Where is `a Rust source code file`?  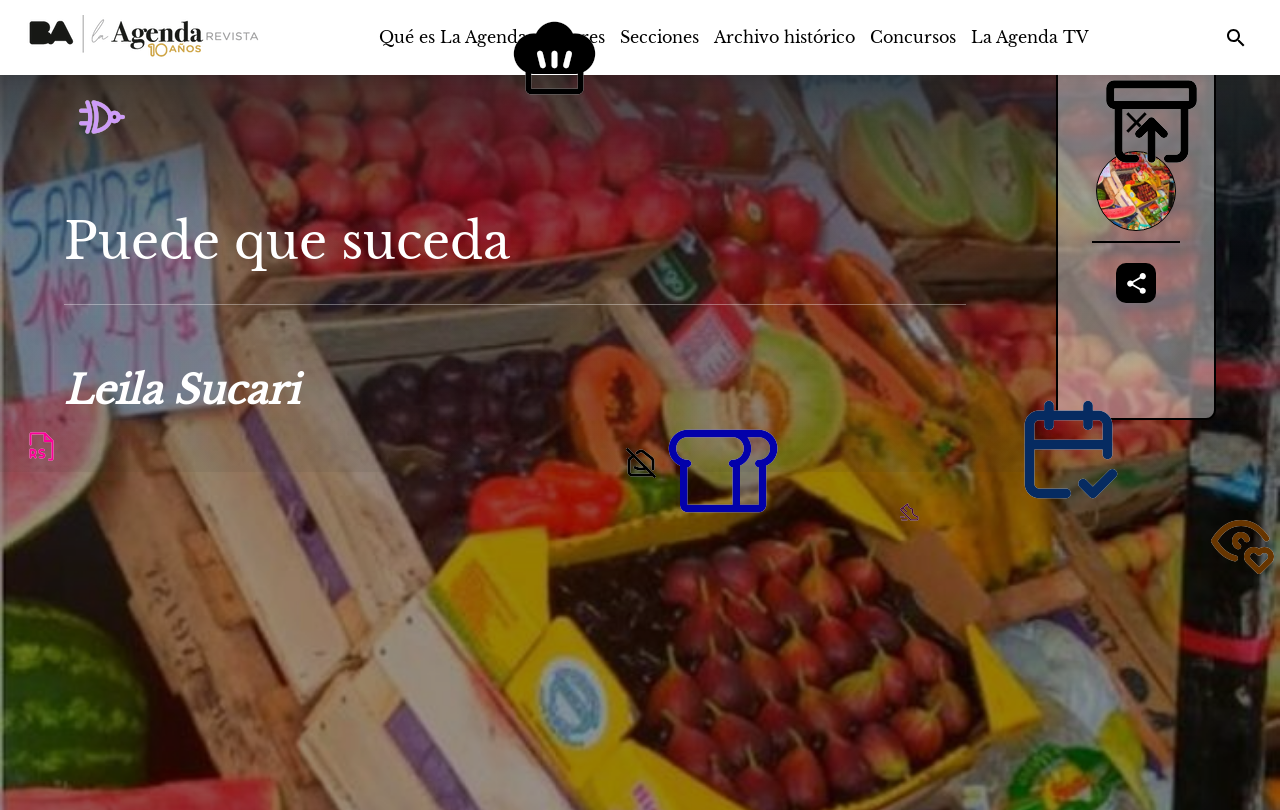
a Rust source code file is located at coordinates (41, 446).